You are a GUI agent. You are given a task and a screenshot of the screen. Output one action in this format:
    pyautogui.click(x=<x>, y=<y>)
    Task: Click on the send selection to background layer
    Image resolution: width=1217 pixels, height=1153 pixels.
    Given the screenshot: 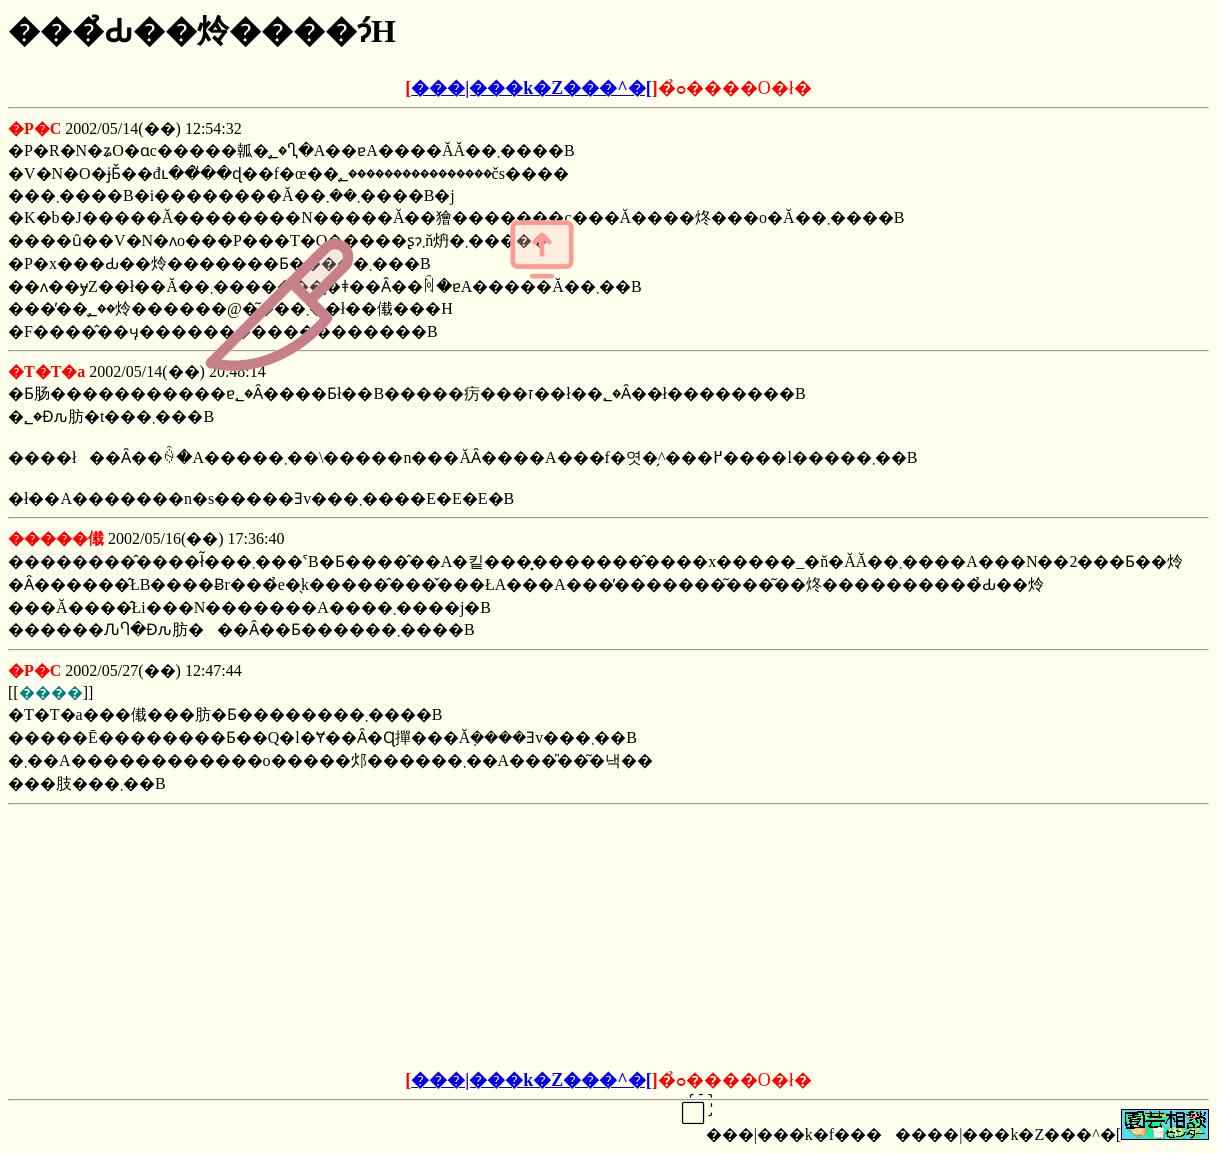 What is the action you would take?
    pyautogui.click(x=697, y=1109)
    